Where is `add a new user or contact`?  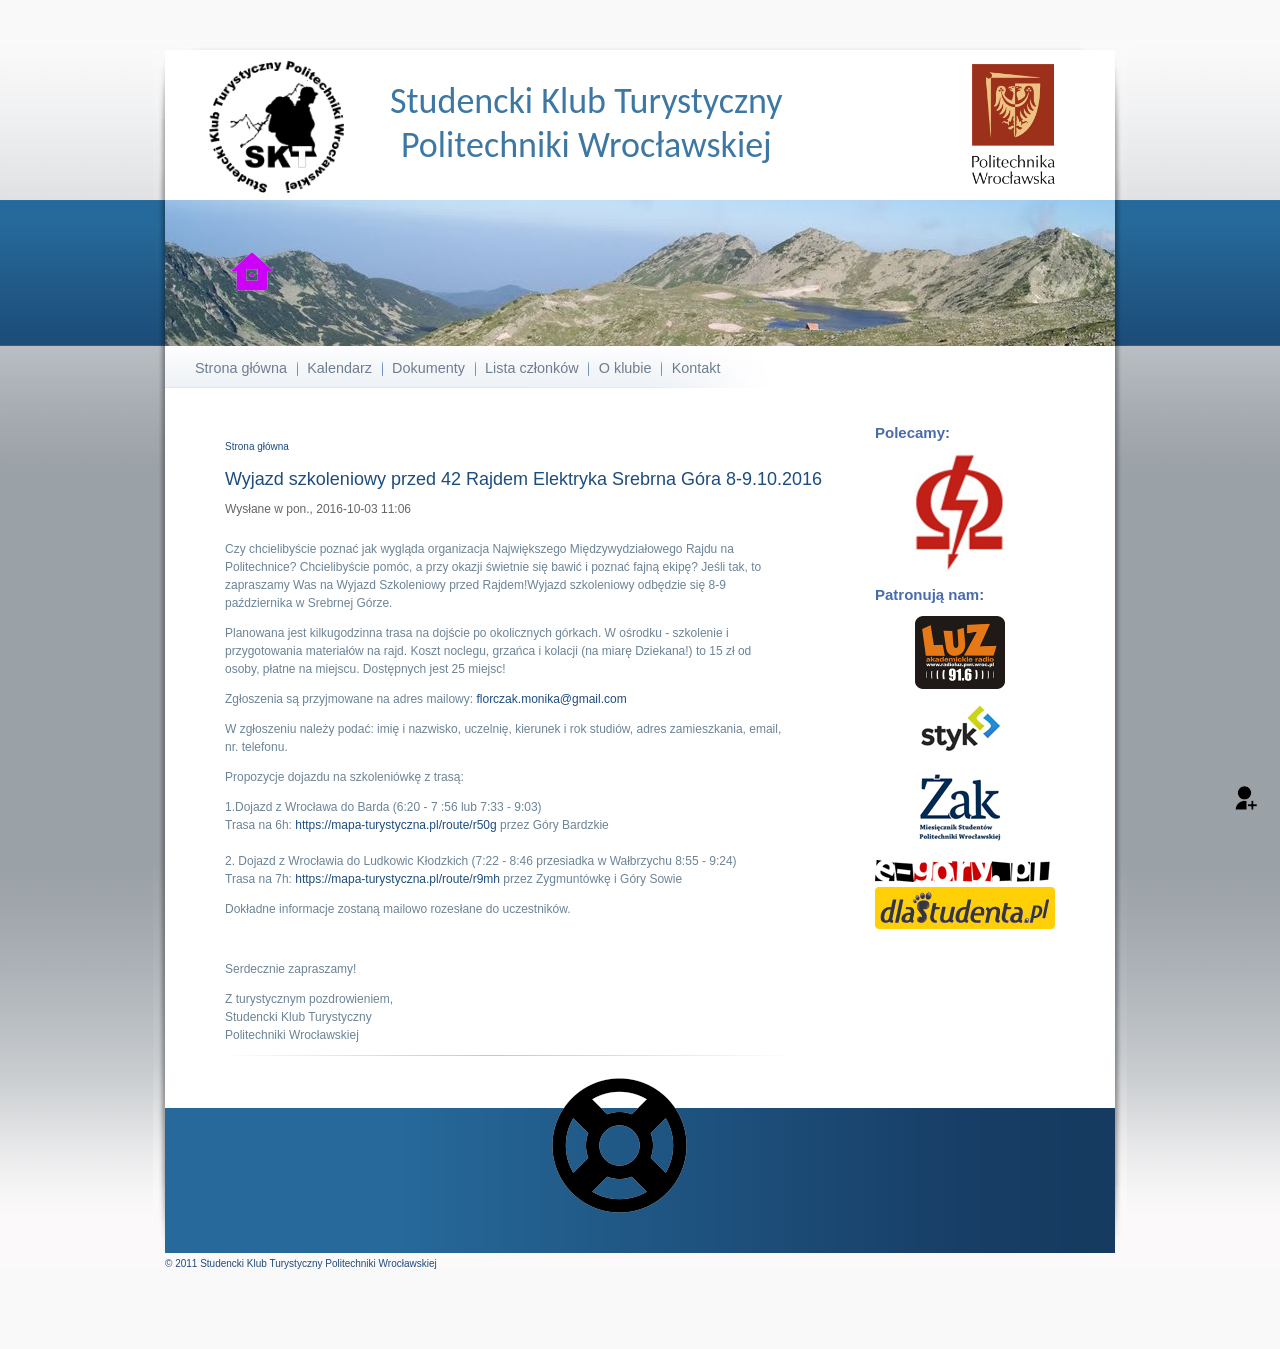
add a new user or contact is located at coordinates (1244, 798).